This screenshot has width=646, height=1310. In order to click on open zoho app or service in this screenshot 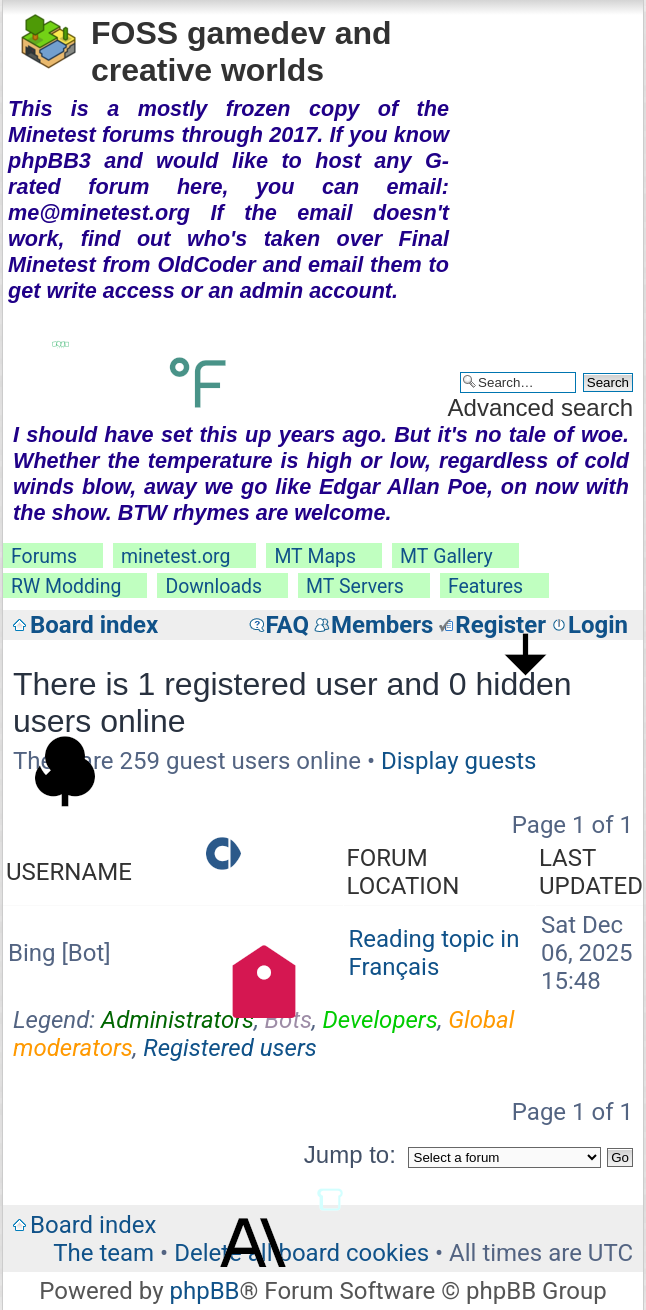, I will do `click(60, 344)`.